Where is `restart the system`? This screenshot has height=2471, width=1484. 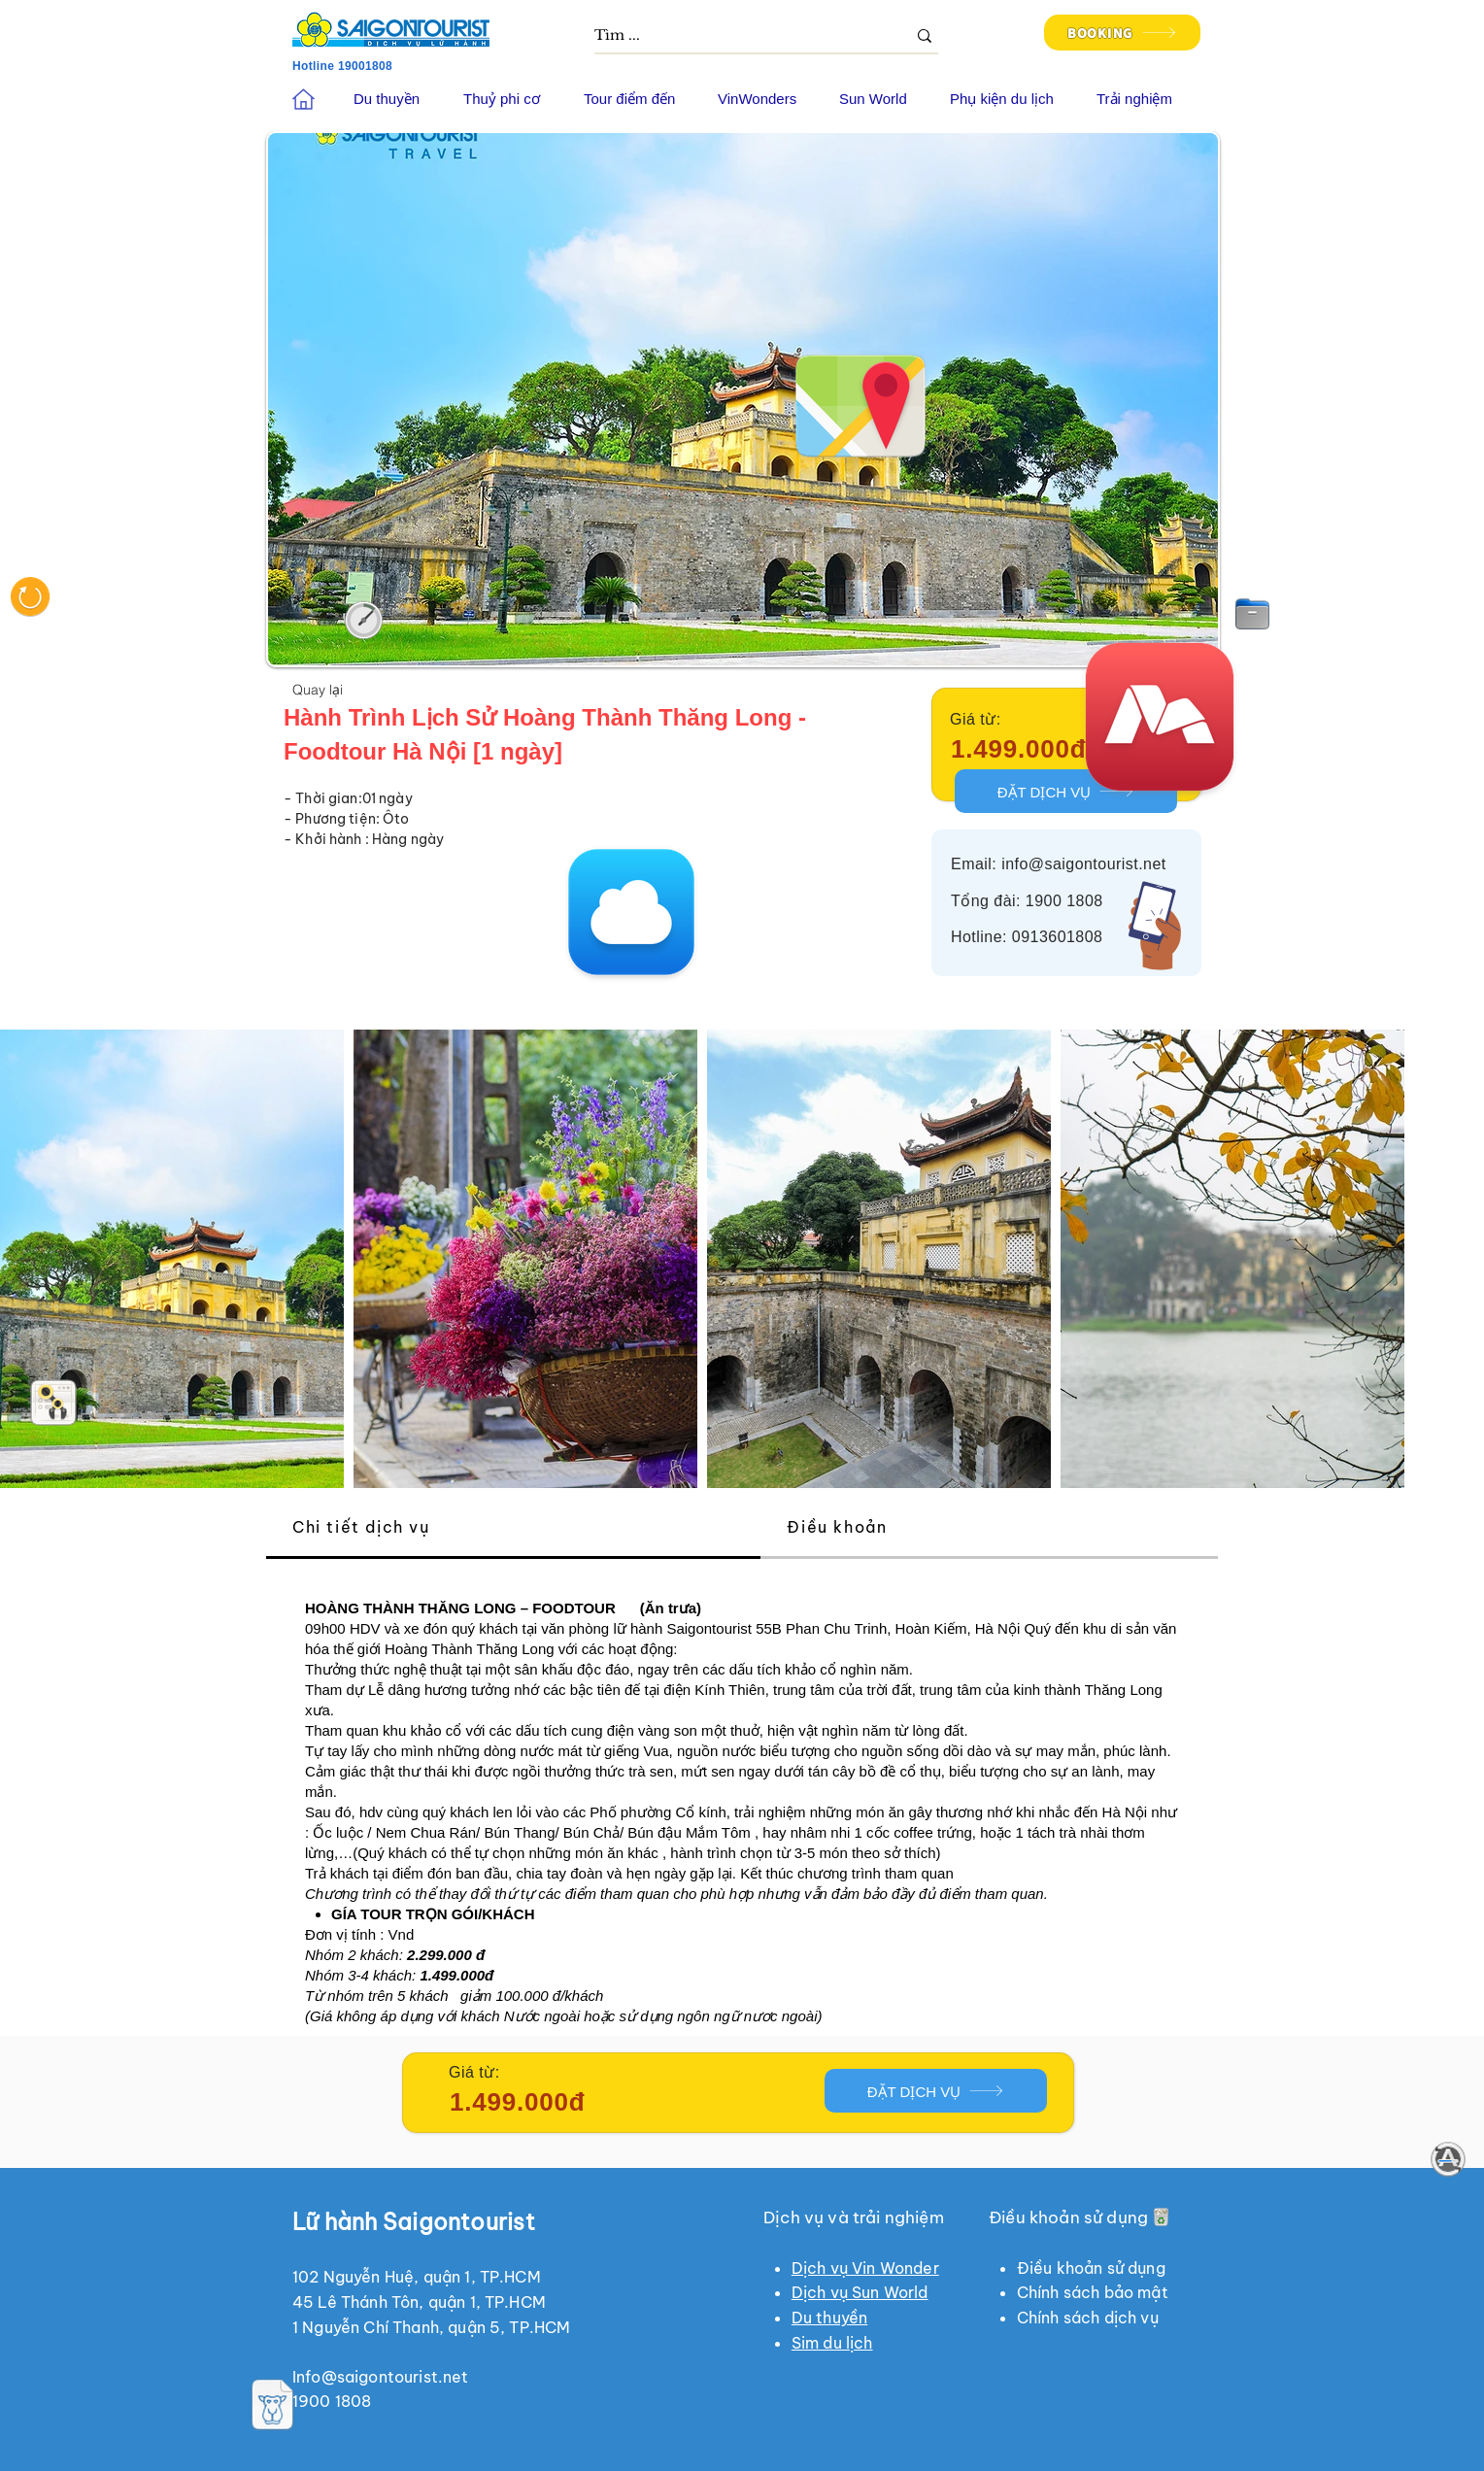 restart the system is located at coordinates (30, 596).